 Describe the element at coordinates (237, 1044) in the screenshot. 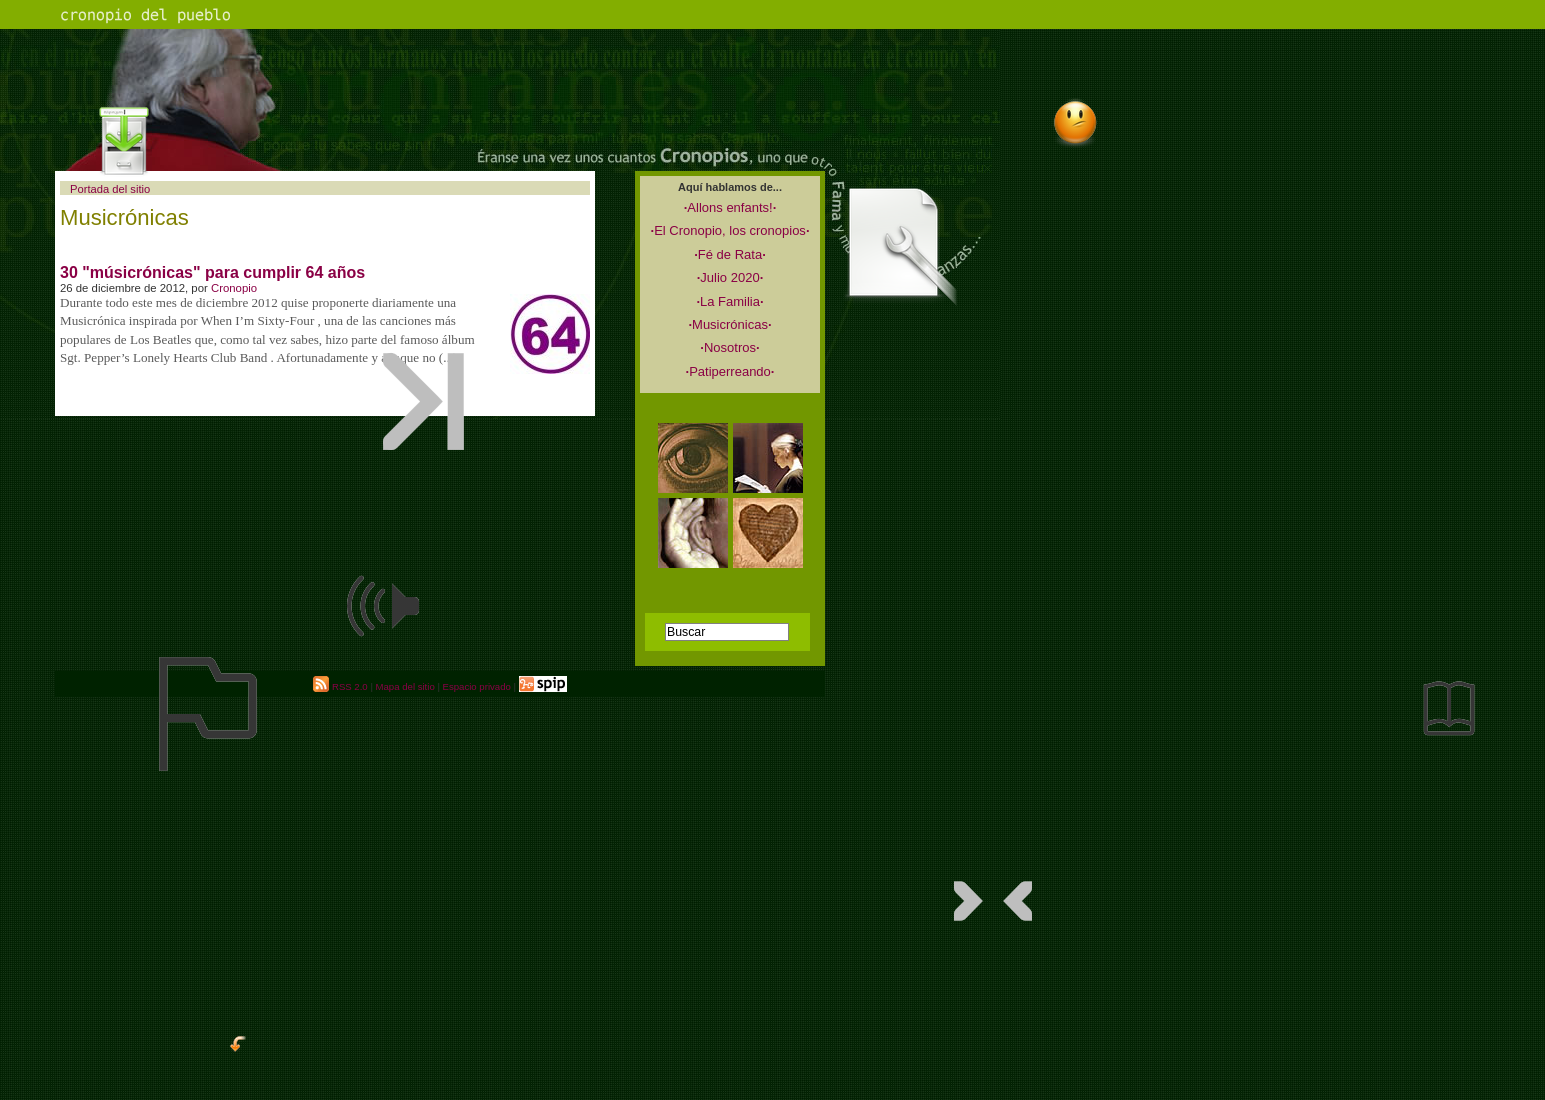

I see `rotate object counterclockwise` at that location.